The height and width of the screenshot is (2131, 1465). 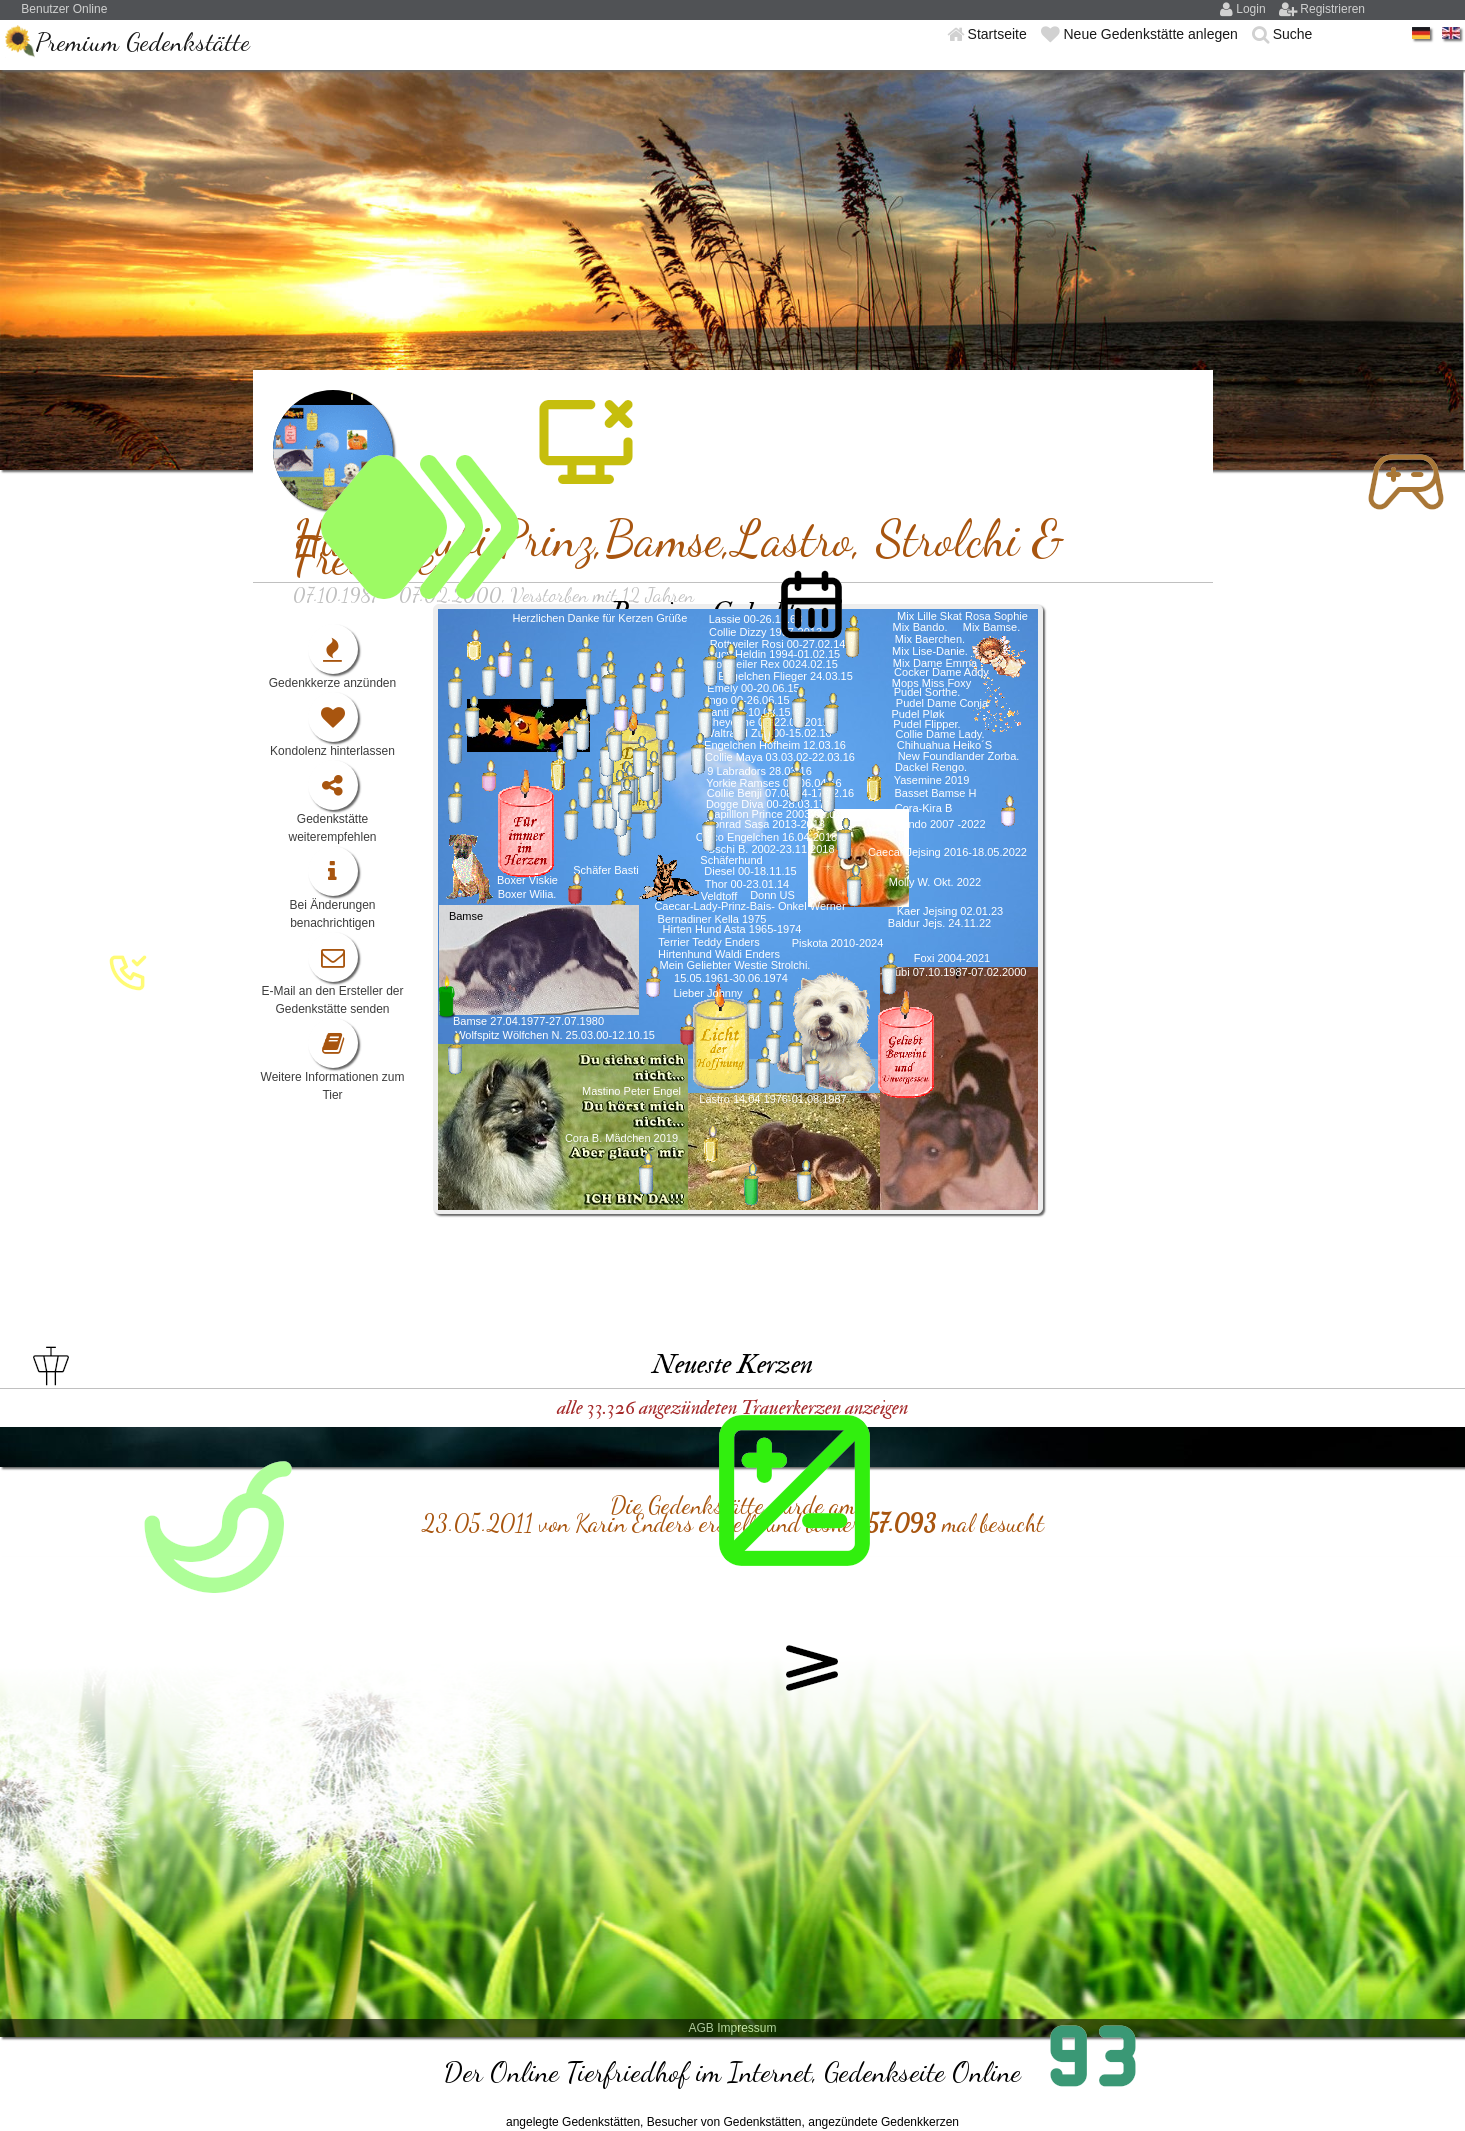 I want to click on view monthly calendar, so click(x=811, y=604).